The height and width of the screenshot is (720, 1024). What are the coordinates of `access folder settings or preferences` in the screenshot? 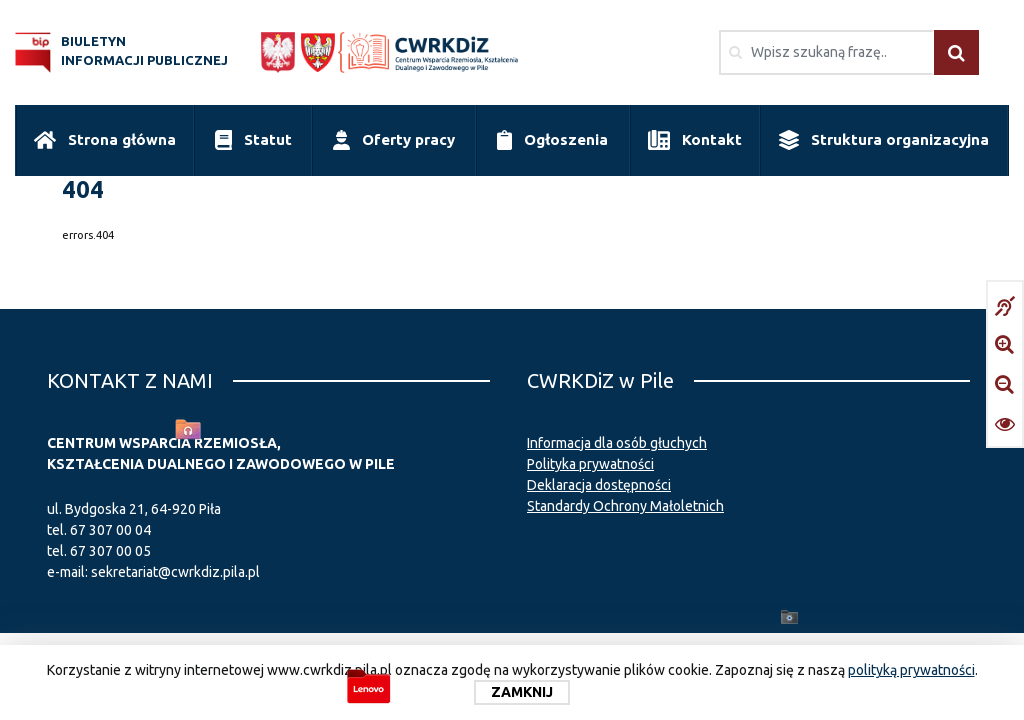 It's located at (789, 617).